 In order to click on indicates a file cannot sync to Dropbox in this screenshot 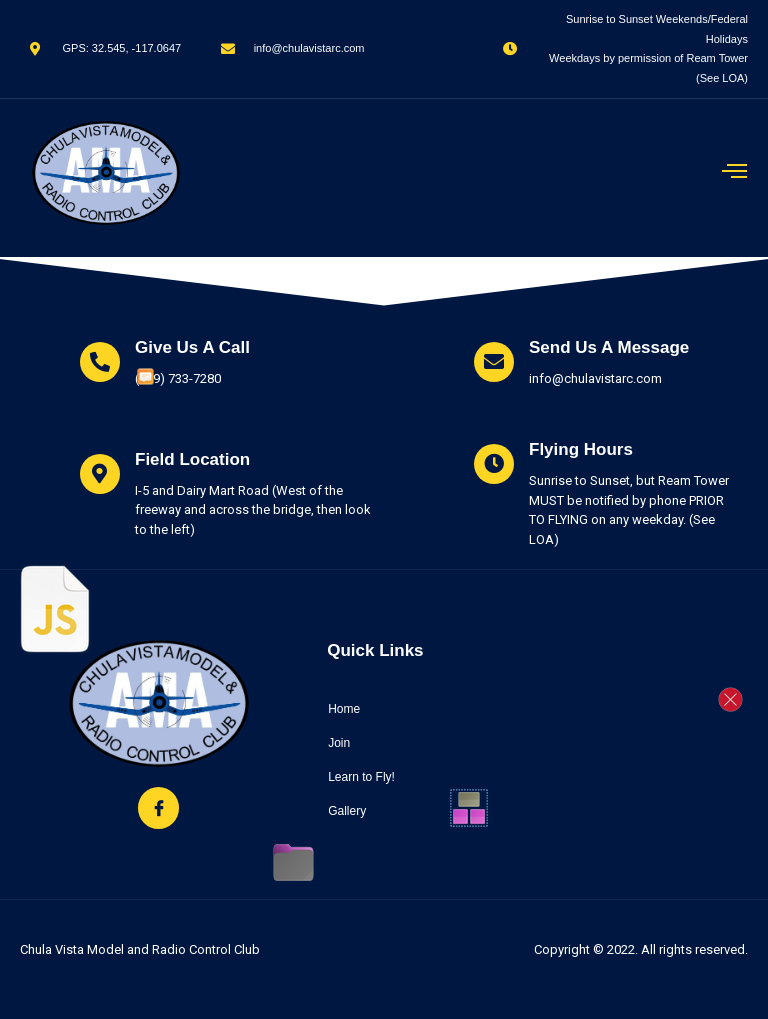, I will do `click(730, 699)`.